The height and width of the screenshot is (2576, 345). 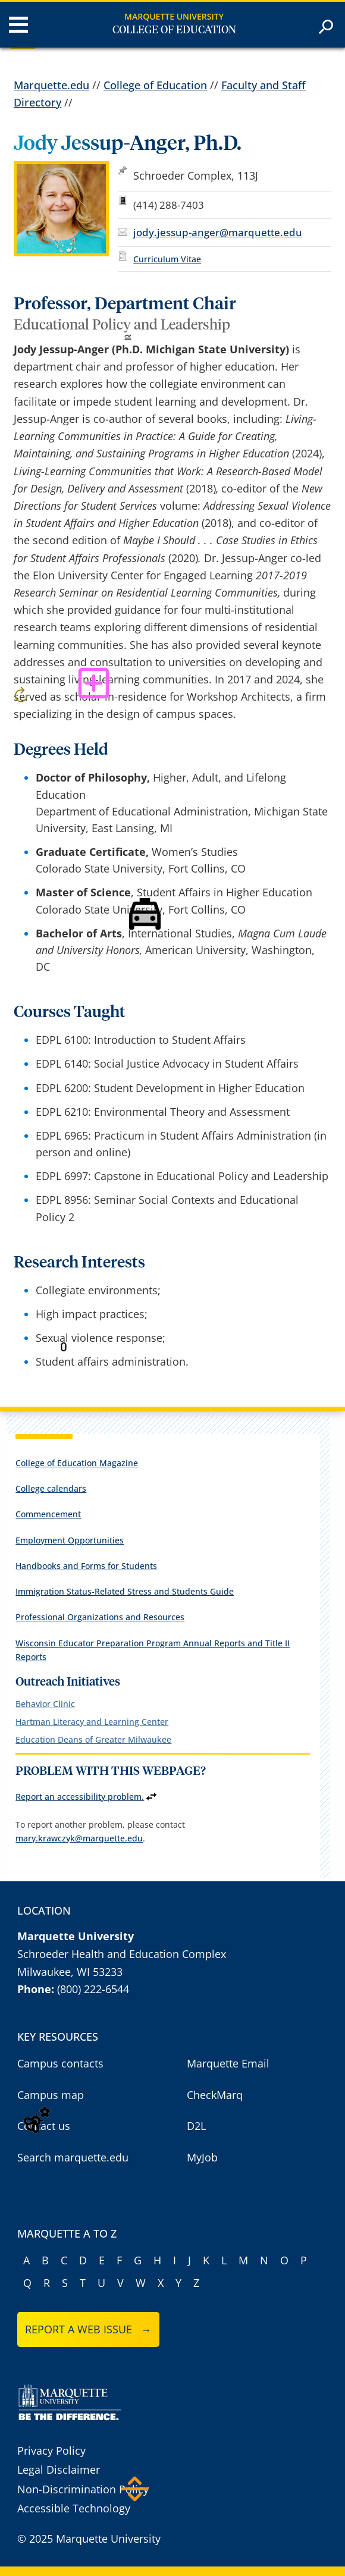 I want to click on request a taxi or rideshare, so click(x=145, y=914).